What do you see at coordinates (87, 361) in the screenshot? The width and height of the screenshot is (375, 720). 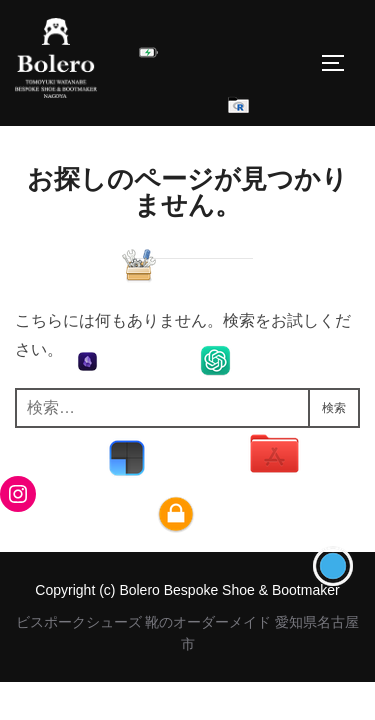 I see `open obsidian note-taking app` at bounding box center [87, 361].